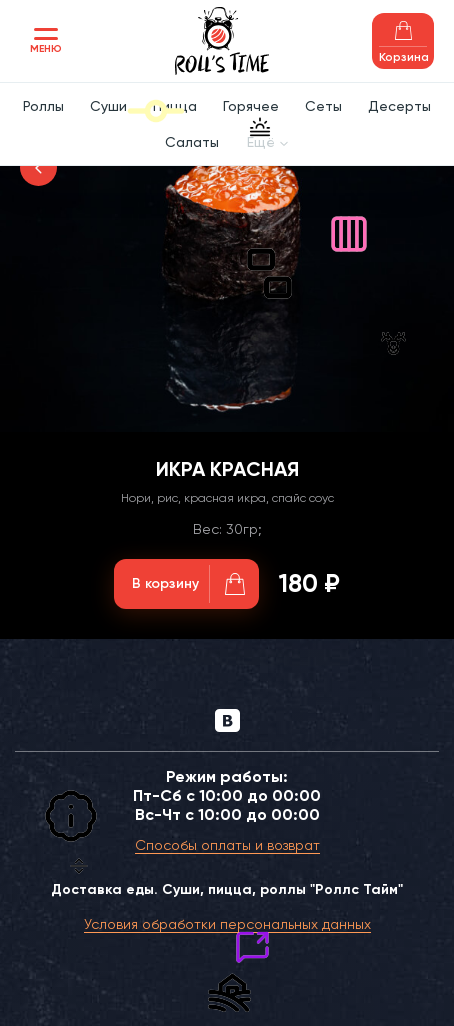  What do you see at coordinates (252, 946) in the screenshot?
I see `share this conversation` at bounding box center [252, 946].